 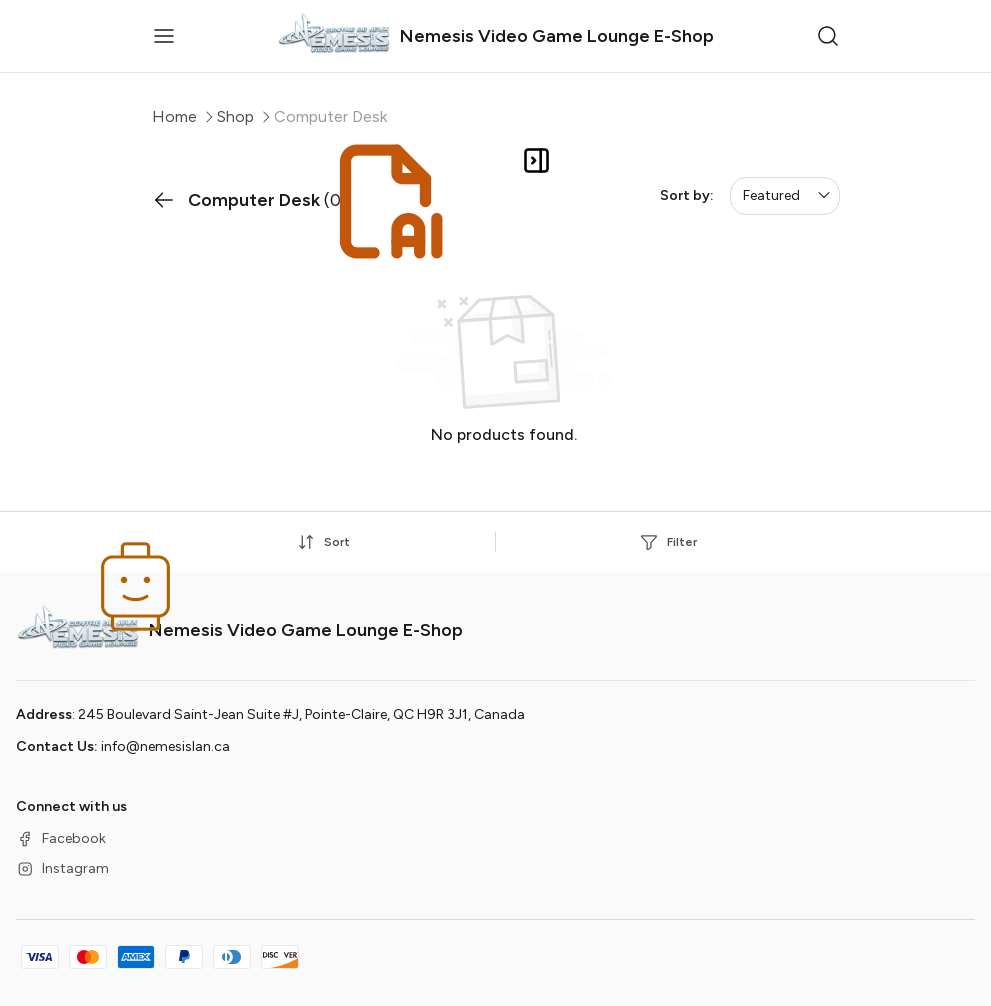 I want to click on collapse the right sidebar panel, so click(x=536, y=160).